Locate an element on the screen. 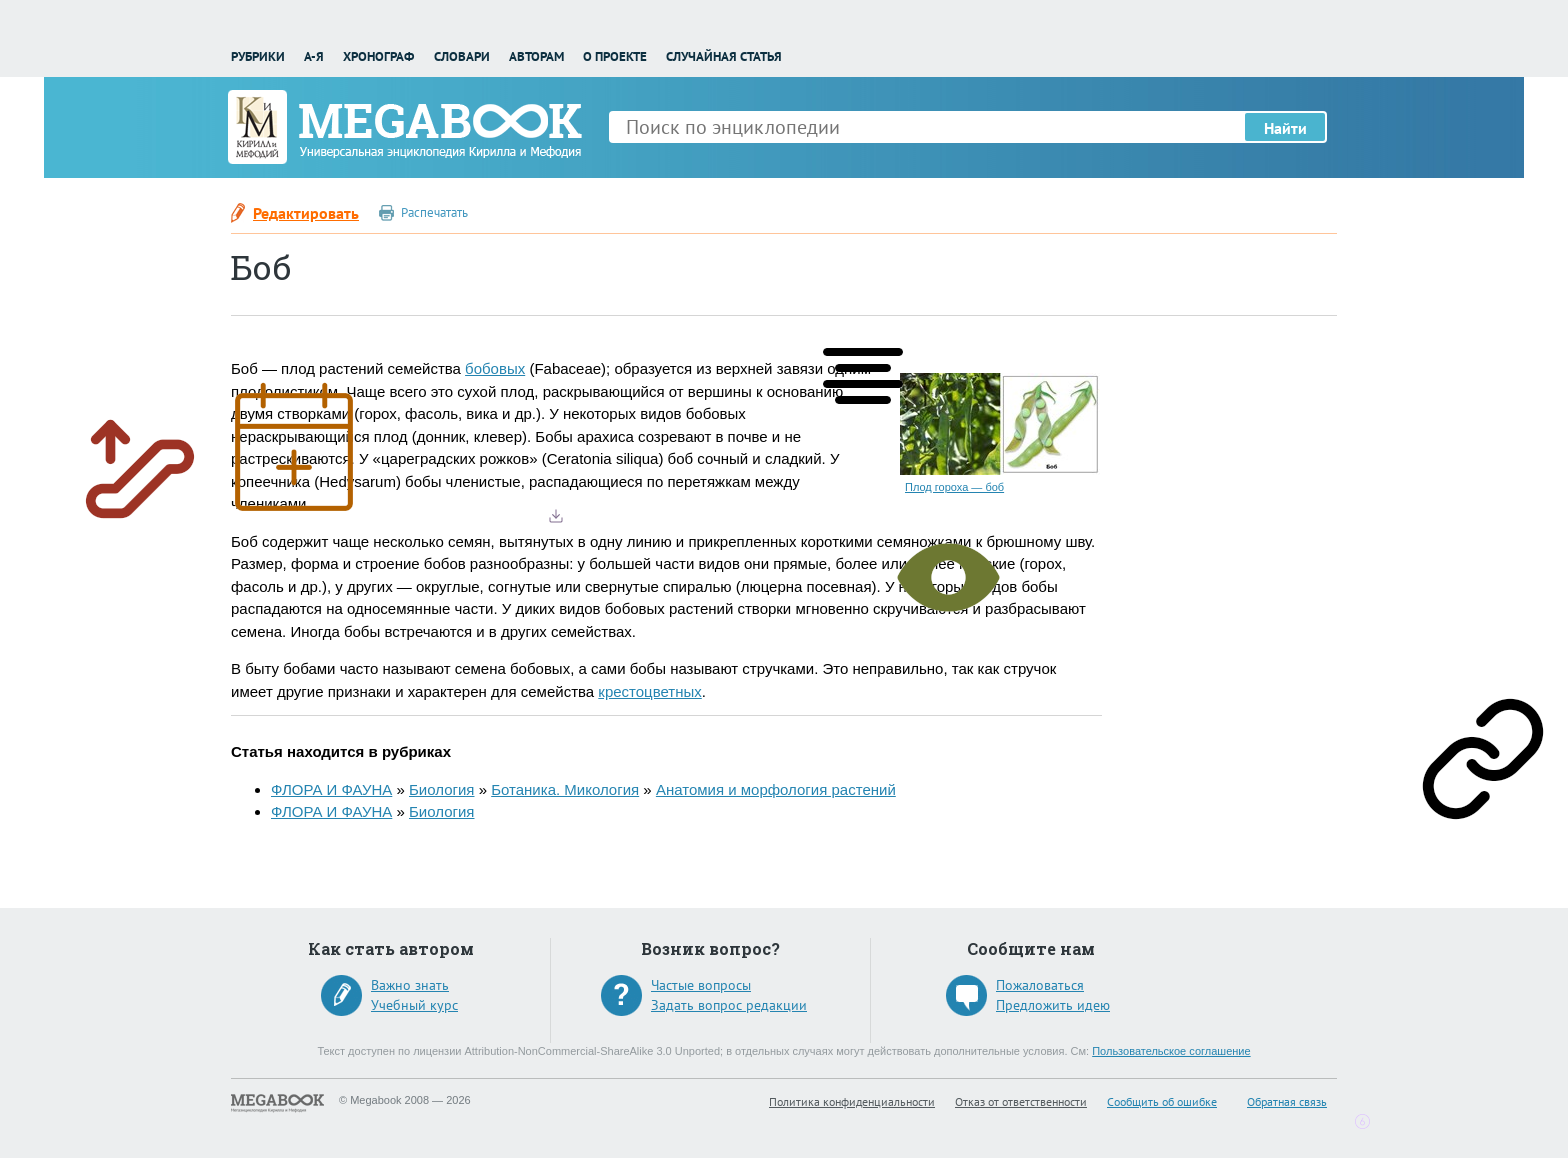  download a file or document is located at coordinates (556, 516).